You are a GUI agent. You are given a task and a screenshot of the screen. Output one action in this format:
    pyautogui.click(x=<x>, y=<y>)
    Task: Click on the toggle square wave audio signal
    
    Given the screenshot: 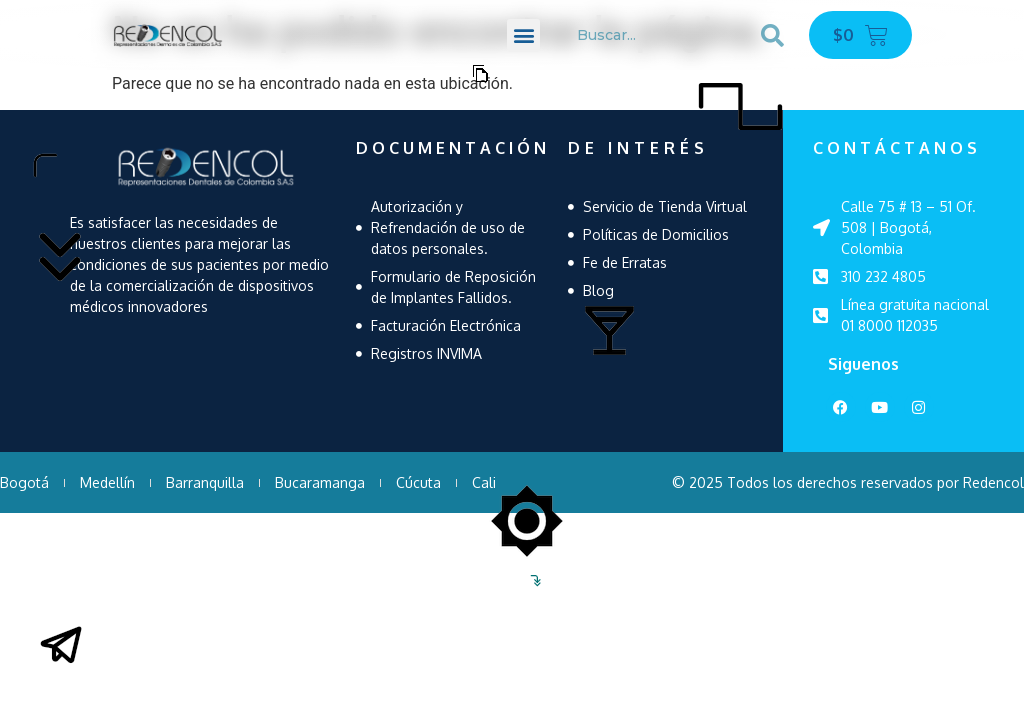 What is the action you would take?
    pyautogui.click(x=740, y=106)
    